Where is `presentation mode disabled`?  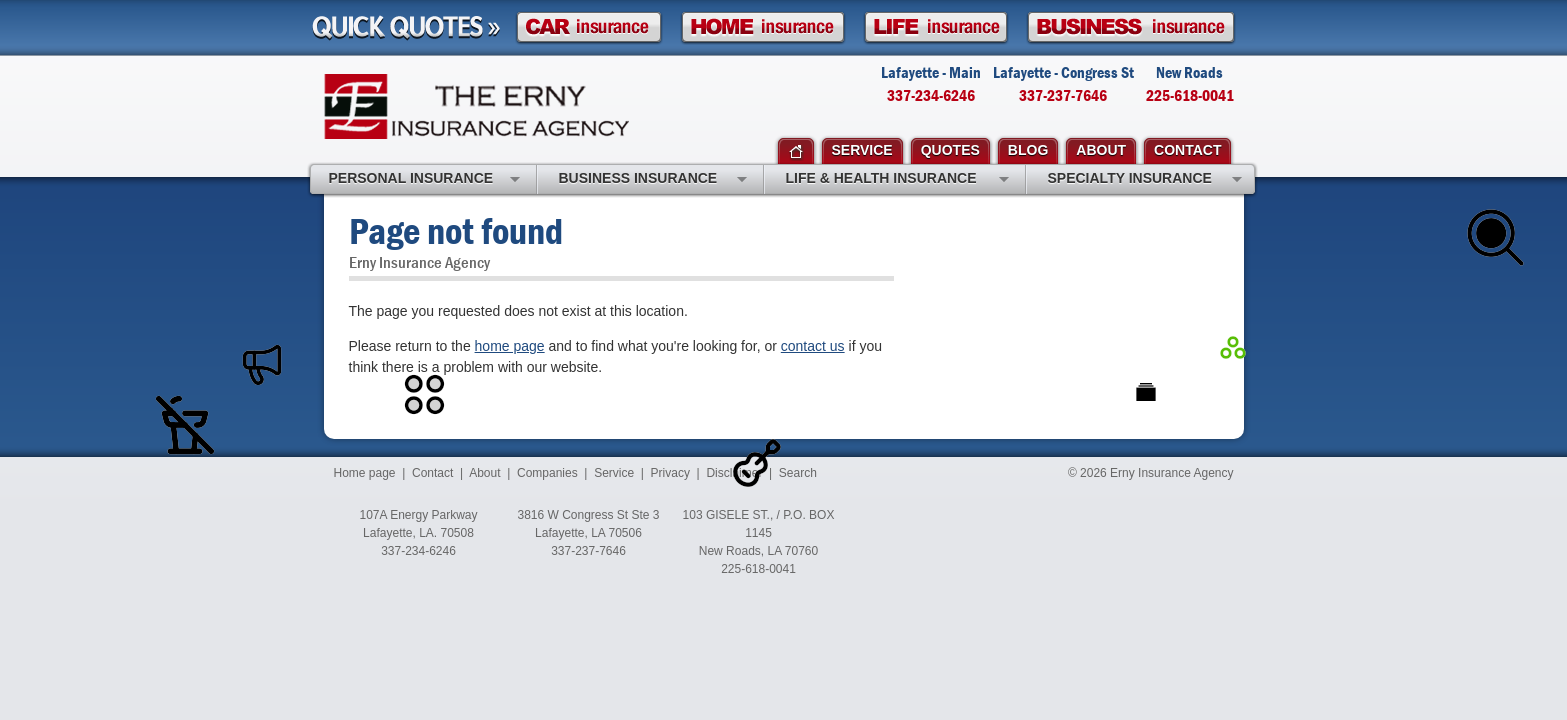 presentation mode disabled is located at coordinates (185, 425).